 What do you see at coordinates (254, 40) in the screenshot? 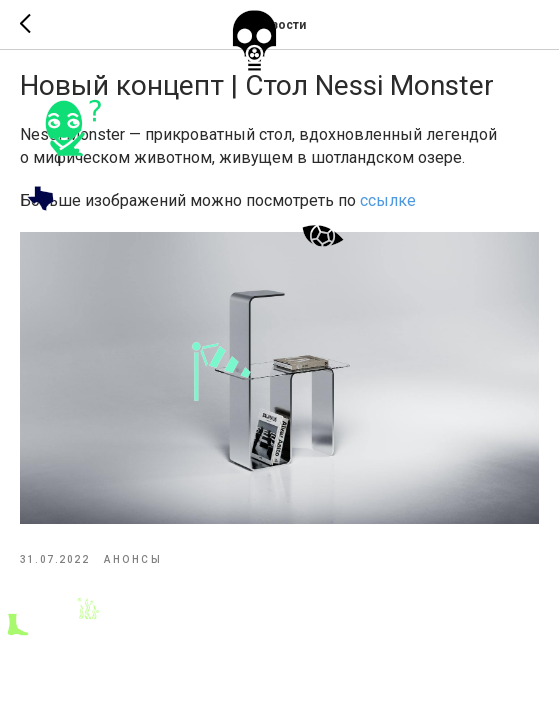
I see `indicates hazardous environment or toxic area in game` at bounding box center [254, 40].